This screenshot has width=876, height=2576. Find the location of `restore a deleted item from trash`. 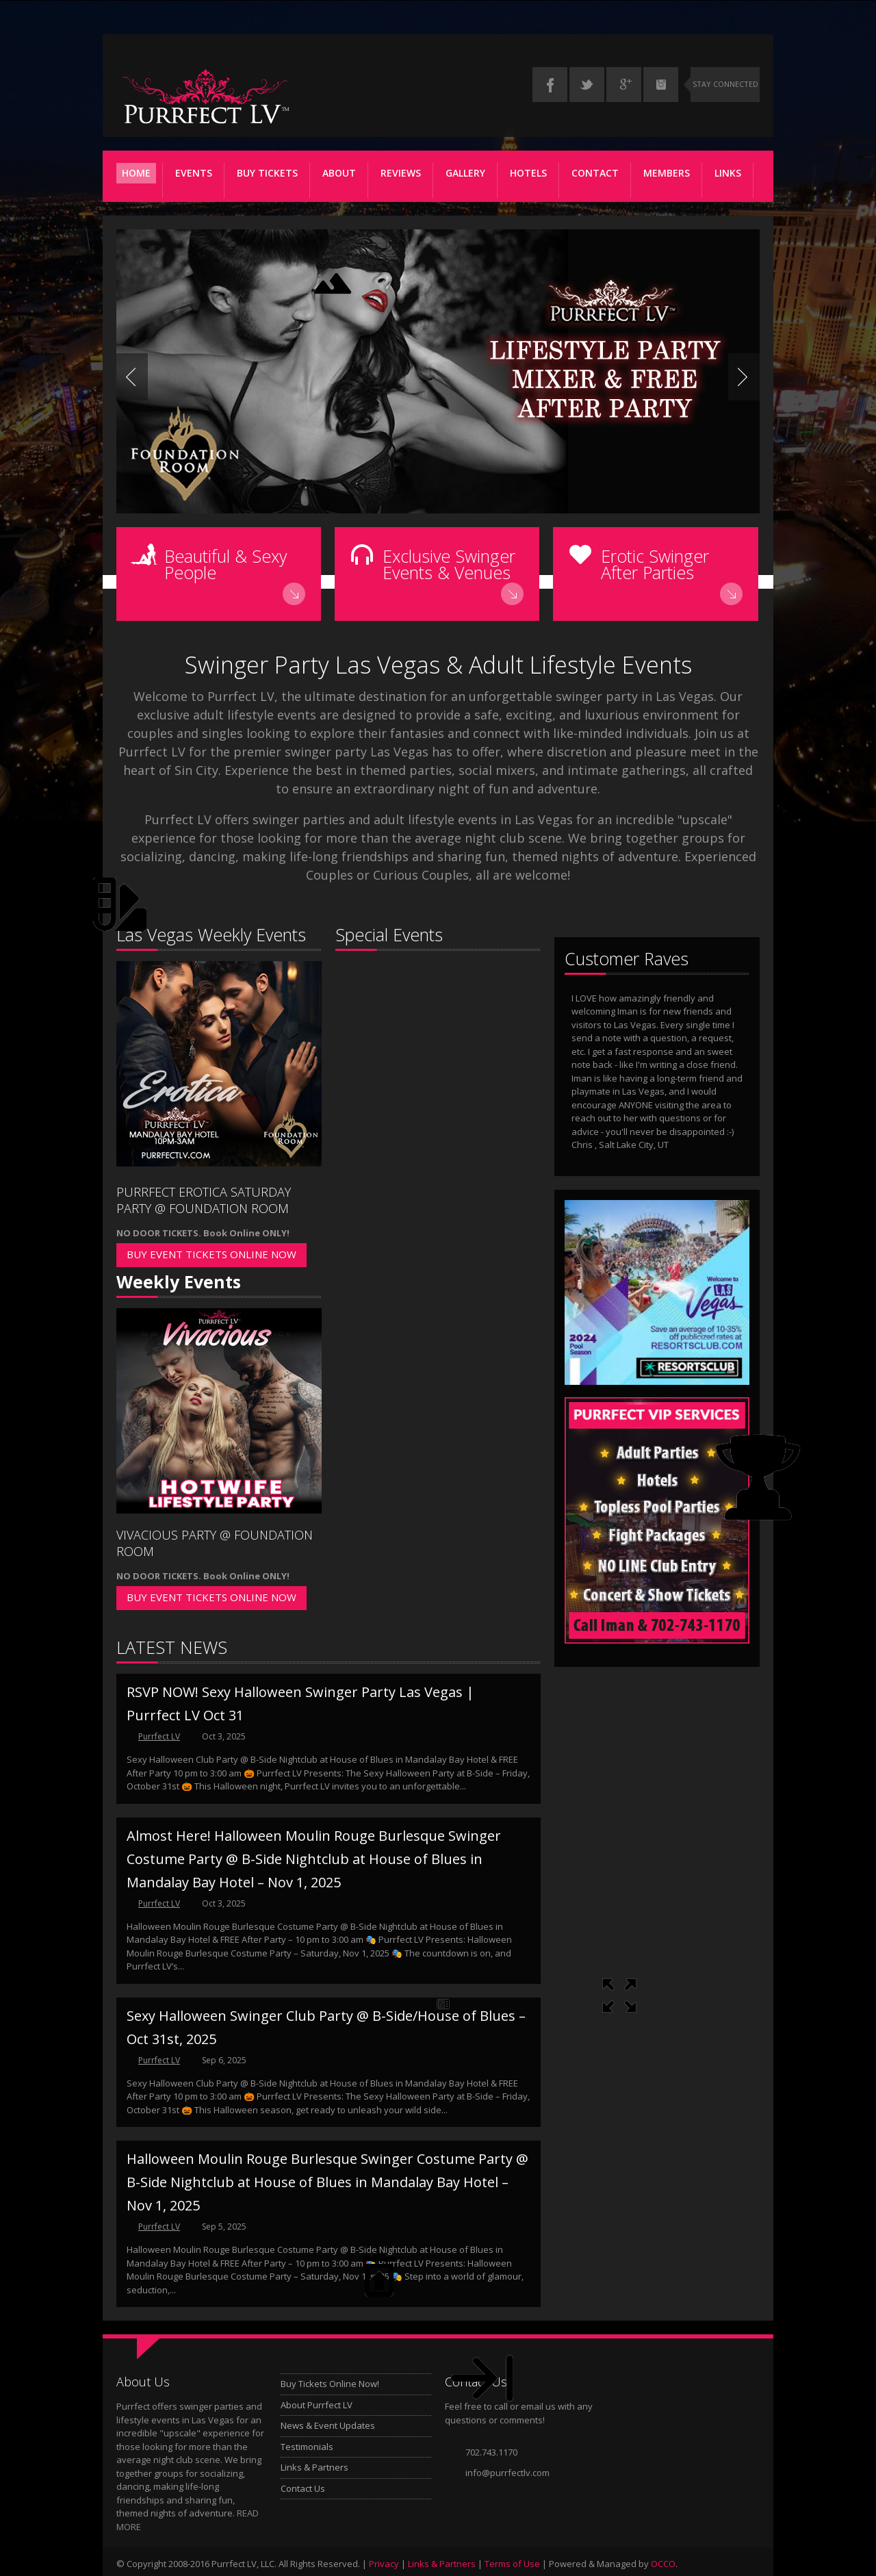

restore a deleted item from trash is located at coordinates (379, 2275).